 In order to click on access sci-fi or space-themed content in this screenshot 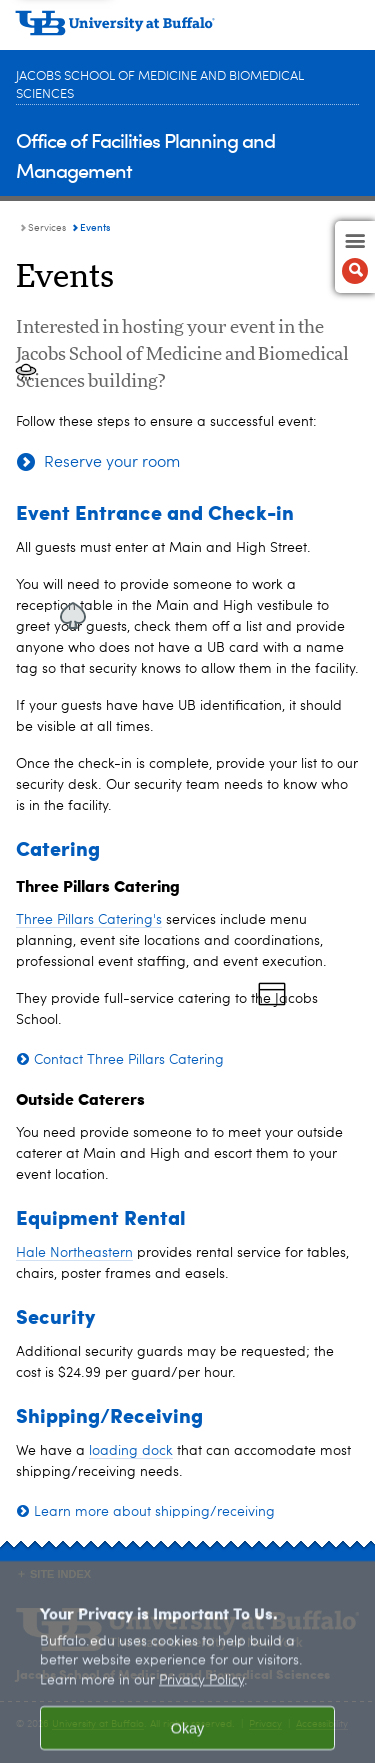, I will do `click(26, 372)`.